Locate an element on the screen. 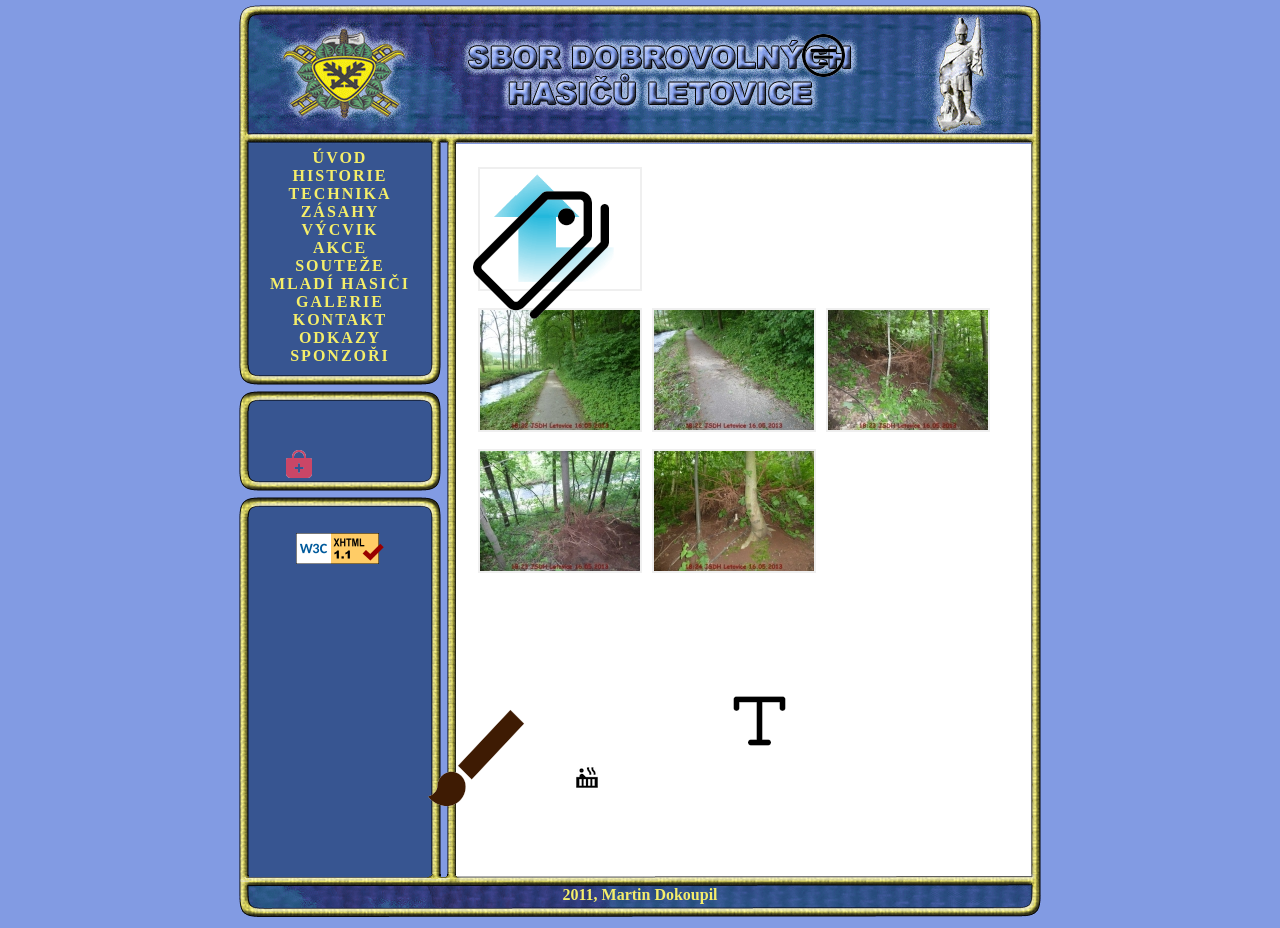  insert or edit text is located at coordinates (759, 719).